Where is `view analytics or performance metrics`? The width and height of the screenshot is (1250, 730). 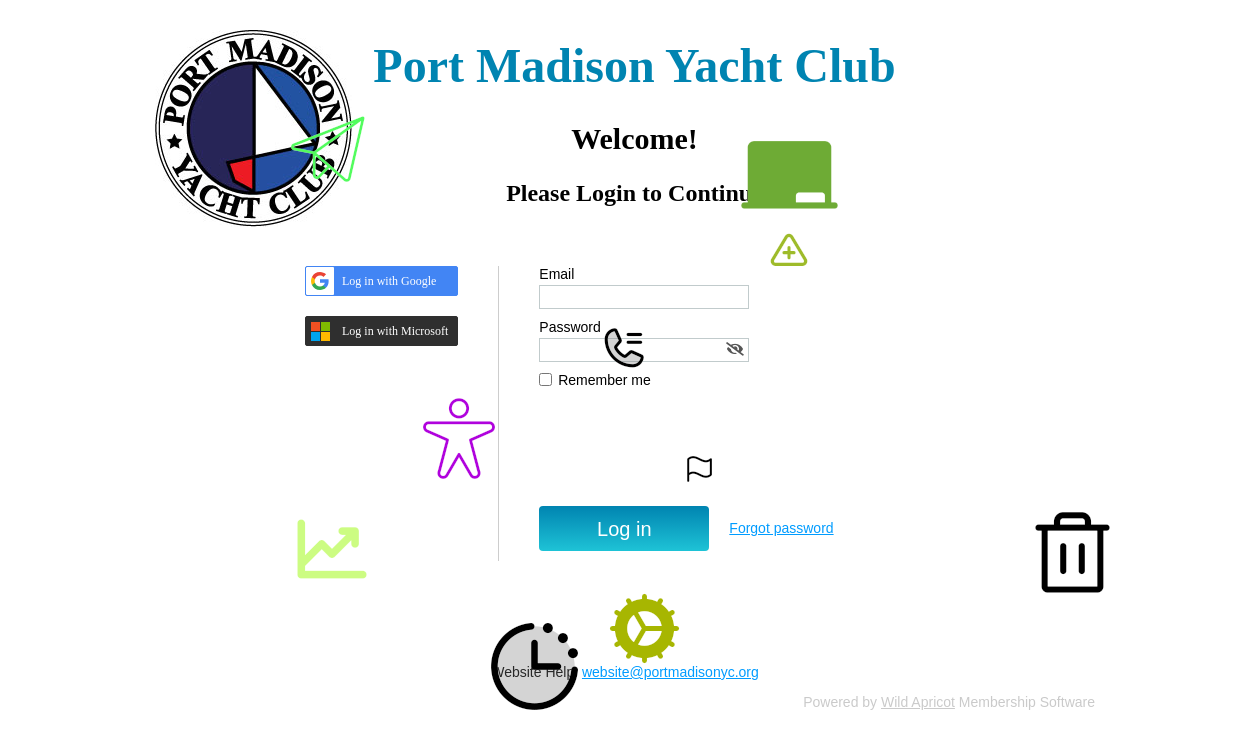 view analytics or performance metrics is located at coordinates (332, 549).